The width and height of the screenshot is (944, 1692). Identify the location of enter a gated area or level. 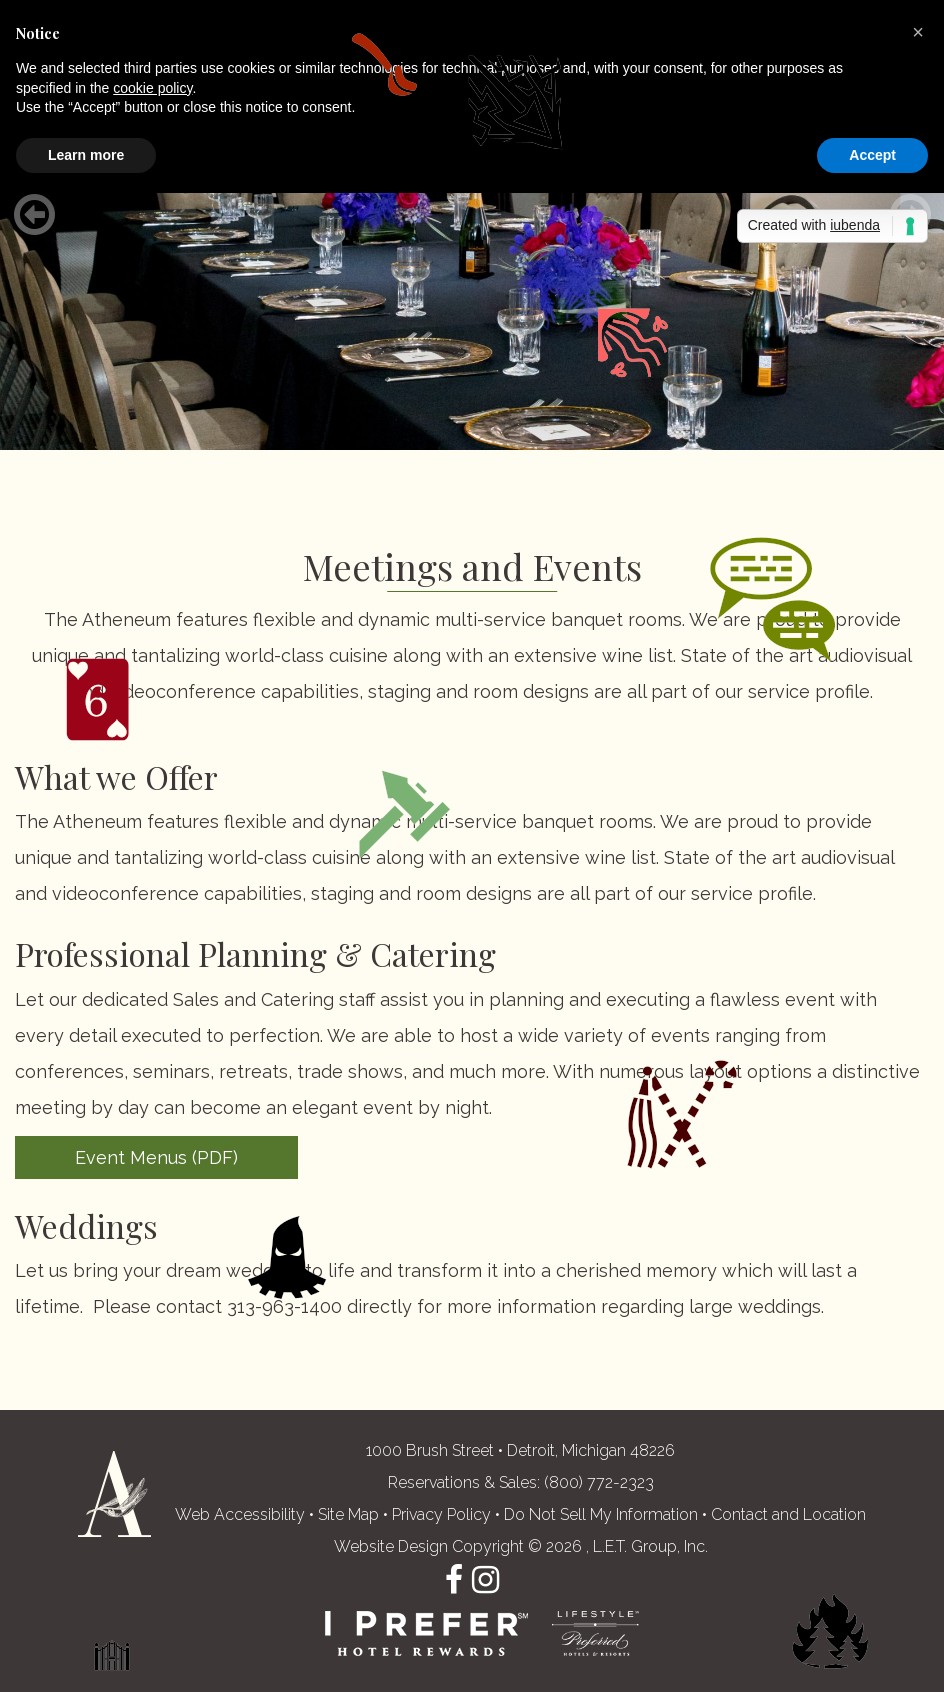
(112, 1653).